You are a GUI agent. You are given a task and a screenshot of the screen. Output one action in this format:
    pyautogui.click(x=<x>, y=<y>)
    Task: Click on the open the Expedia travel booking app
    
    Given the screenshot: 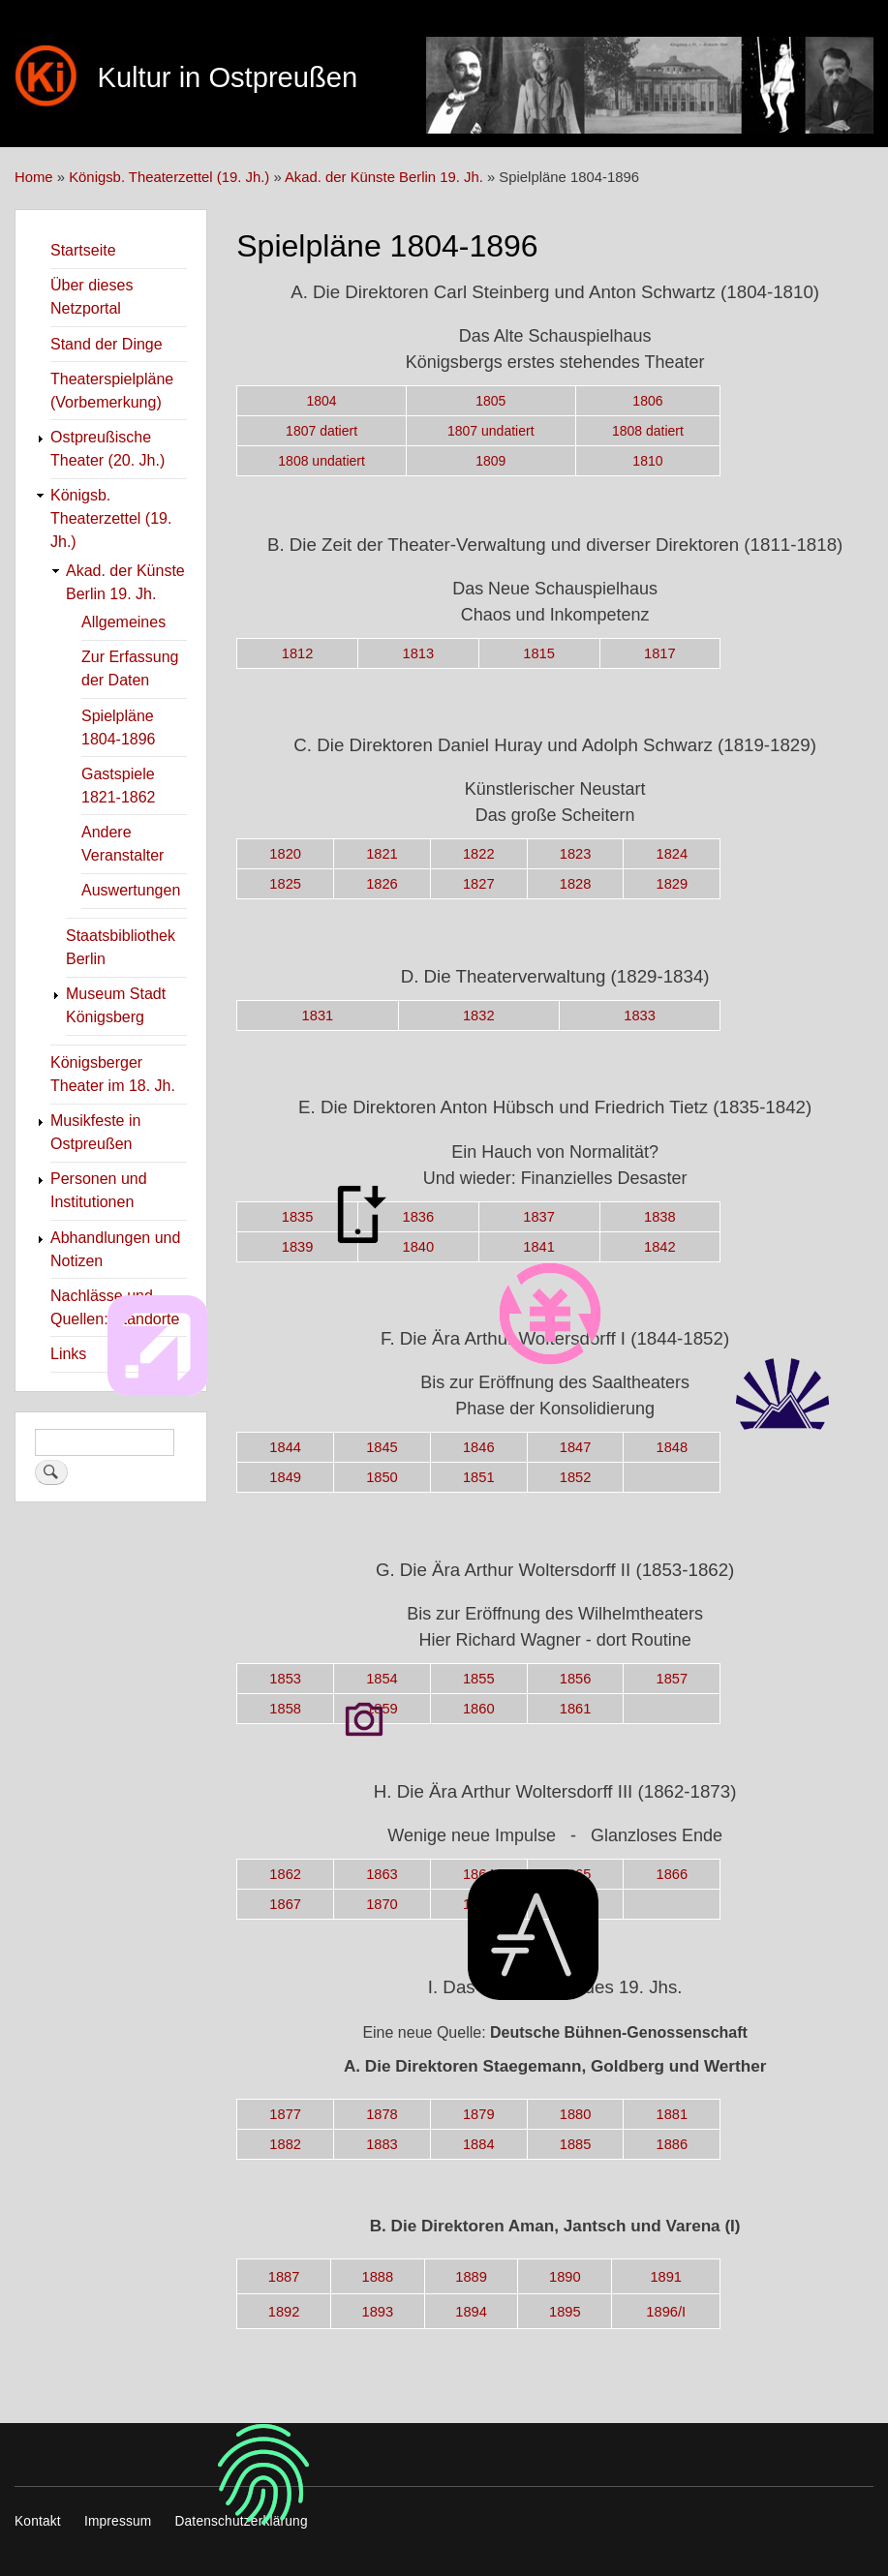 What is the action you would take?
    pyautogui.click(x=158, y=1346)
    